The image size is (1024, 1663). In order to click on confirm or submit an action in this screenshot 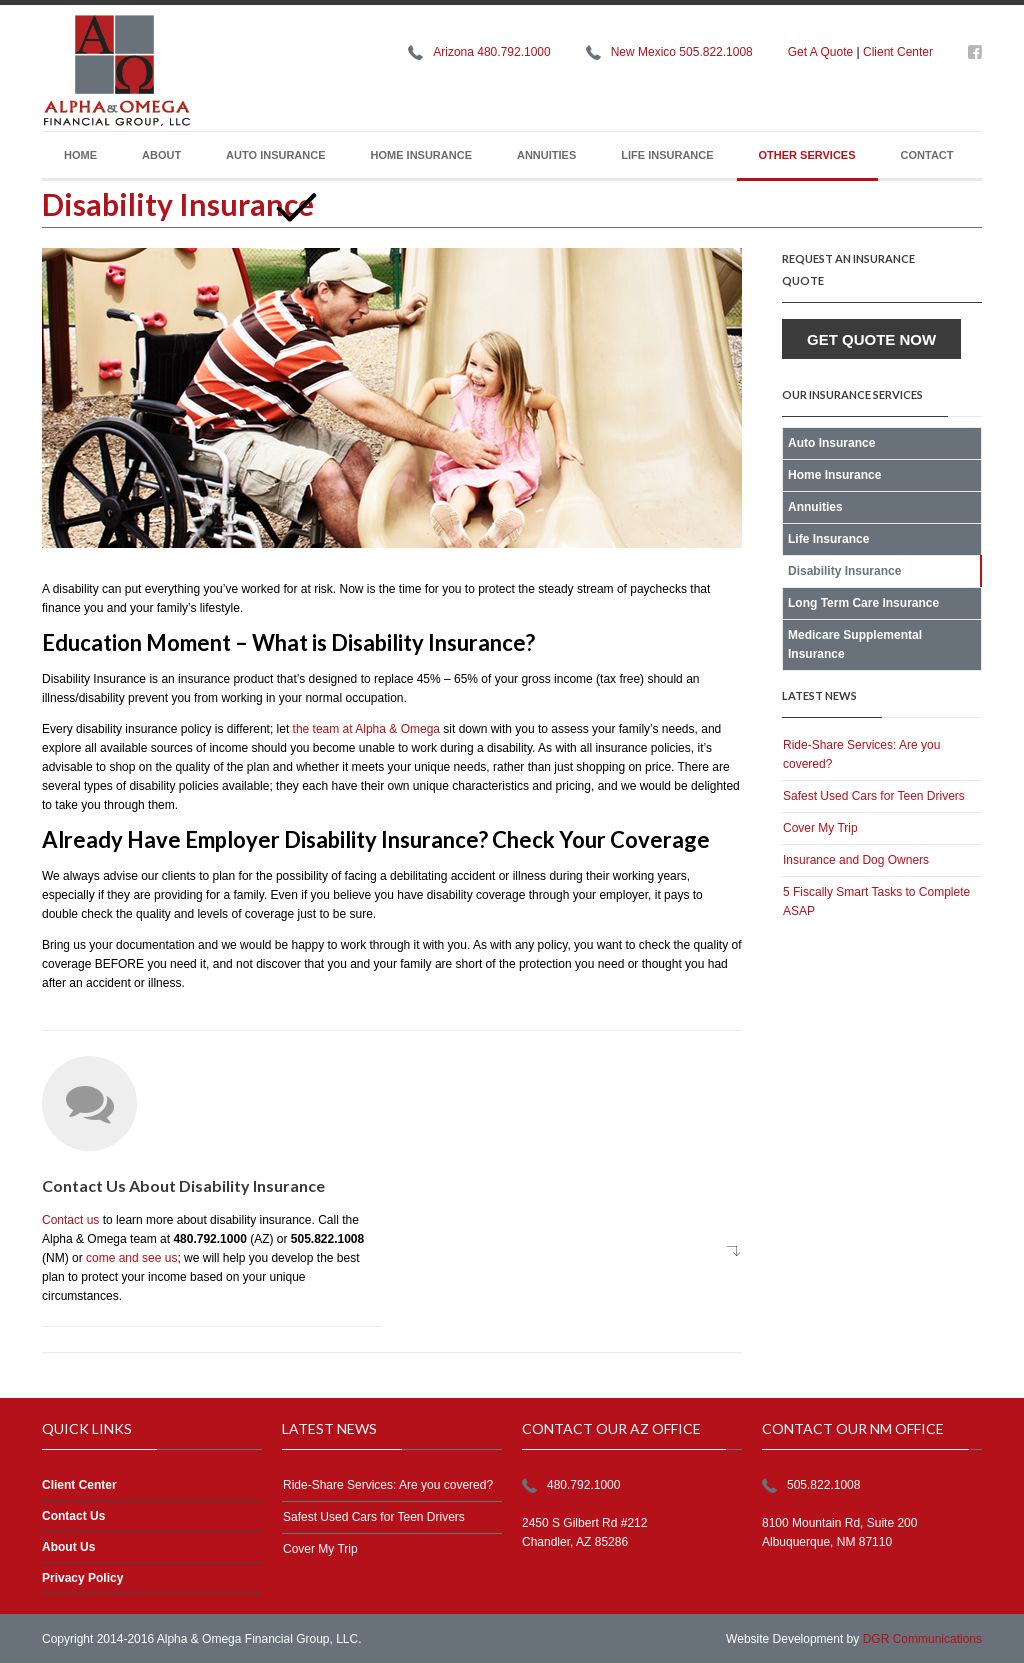, I will do `click(296, 208)`.